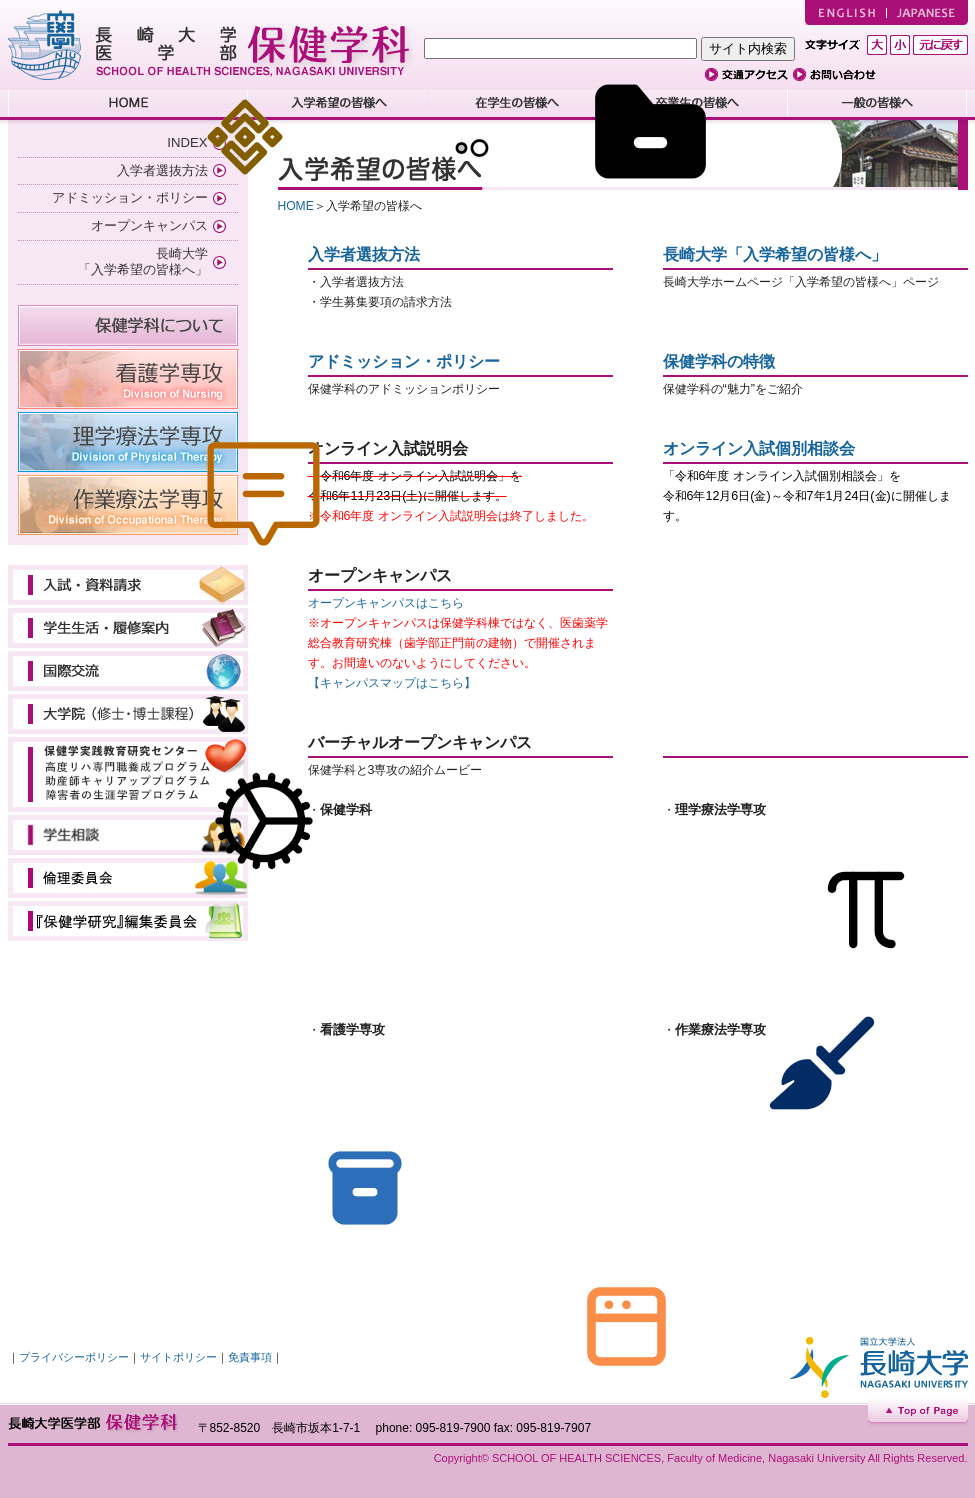 This screenshot has height=1498, width=975. I want to click on access binance cryptocurrency exchange, so click(245, 137).